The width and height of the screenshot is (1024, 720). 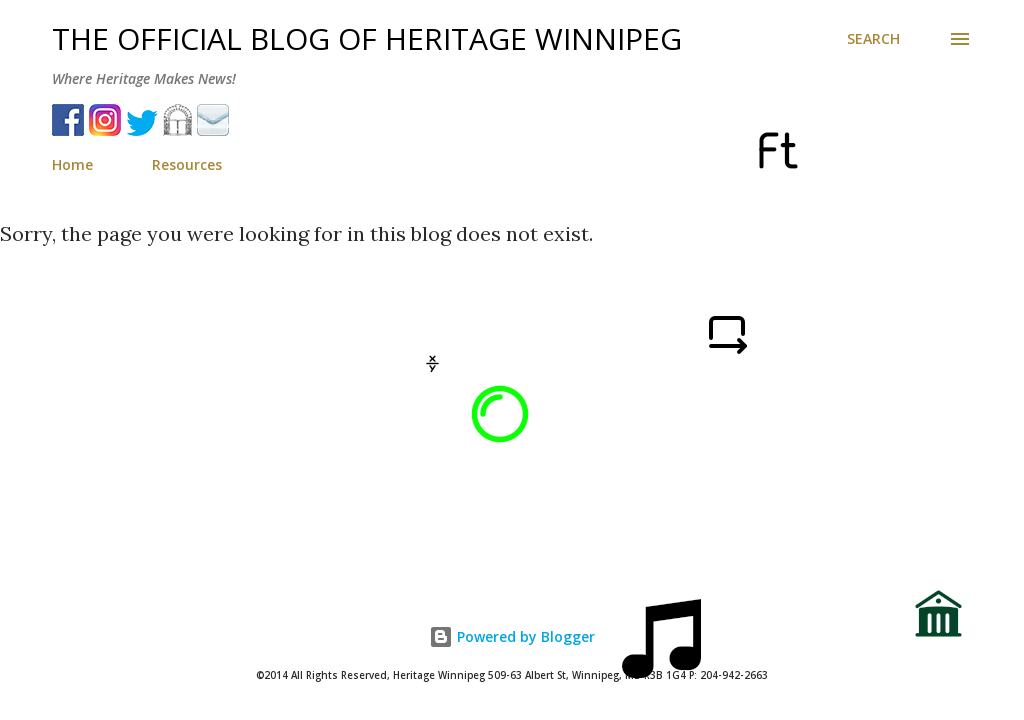 I want to click on perform division calculation, so click(x=432, y=363).